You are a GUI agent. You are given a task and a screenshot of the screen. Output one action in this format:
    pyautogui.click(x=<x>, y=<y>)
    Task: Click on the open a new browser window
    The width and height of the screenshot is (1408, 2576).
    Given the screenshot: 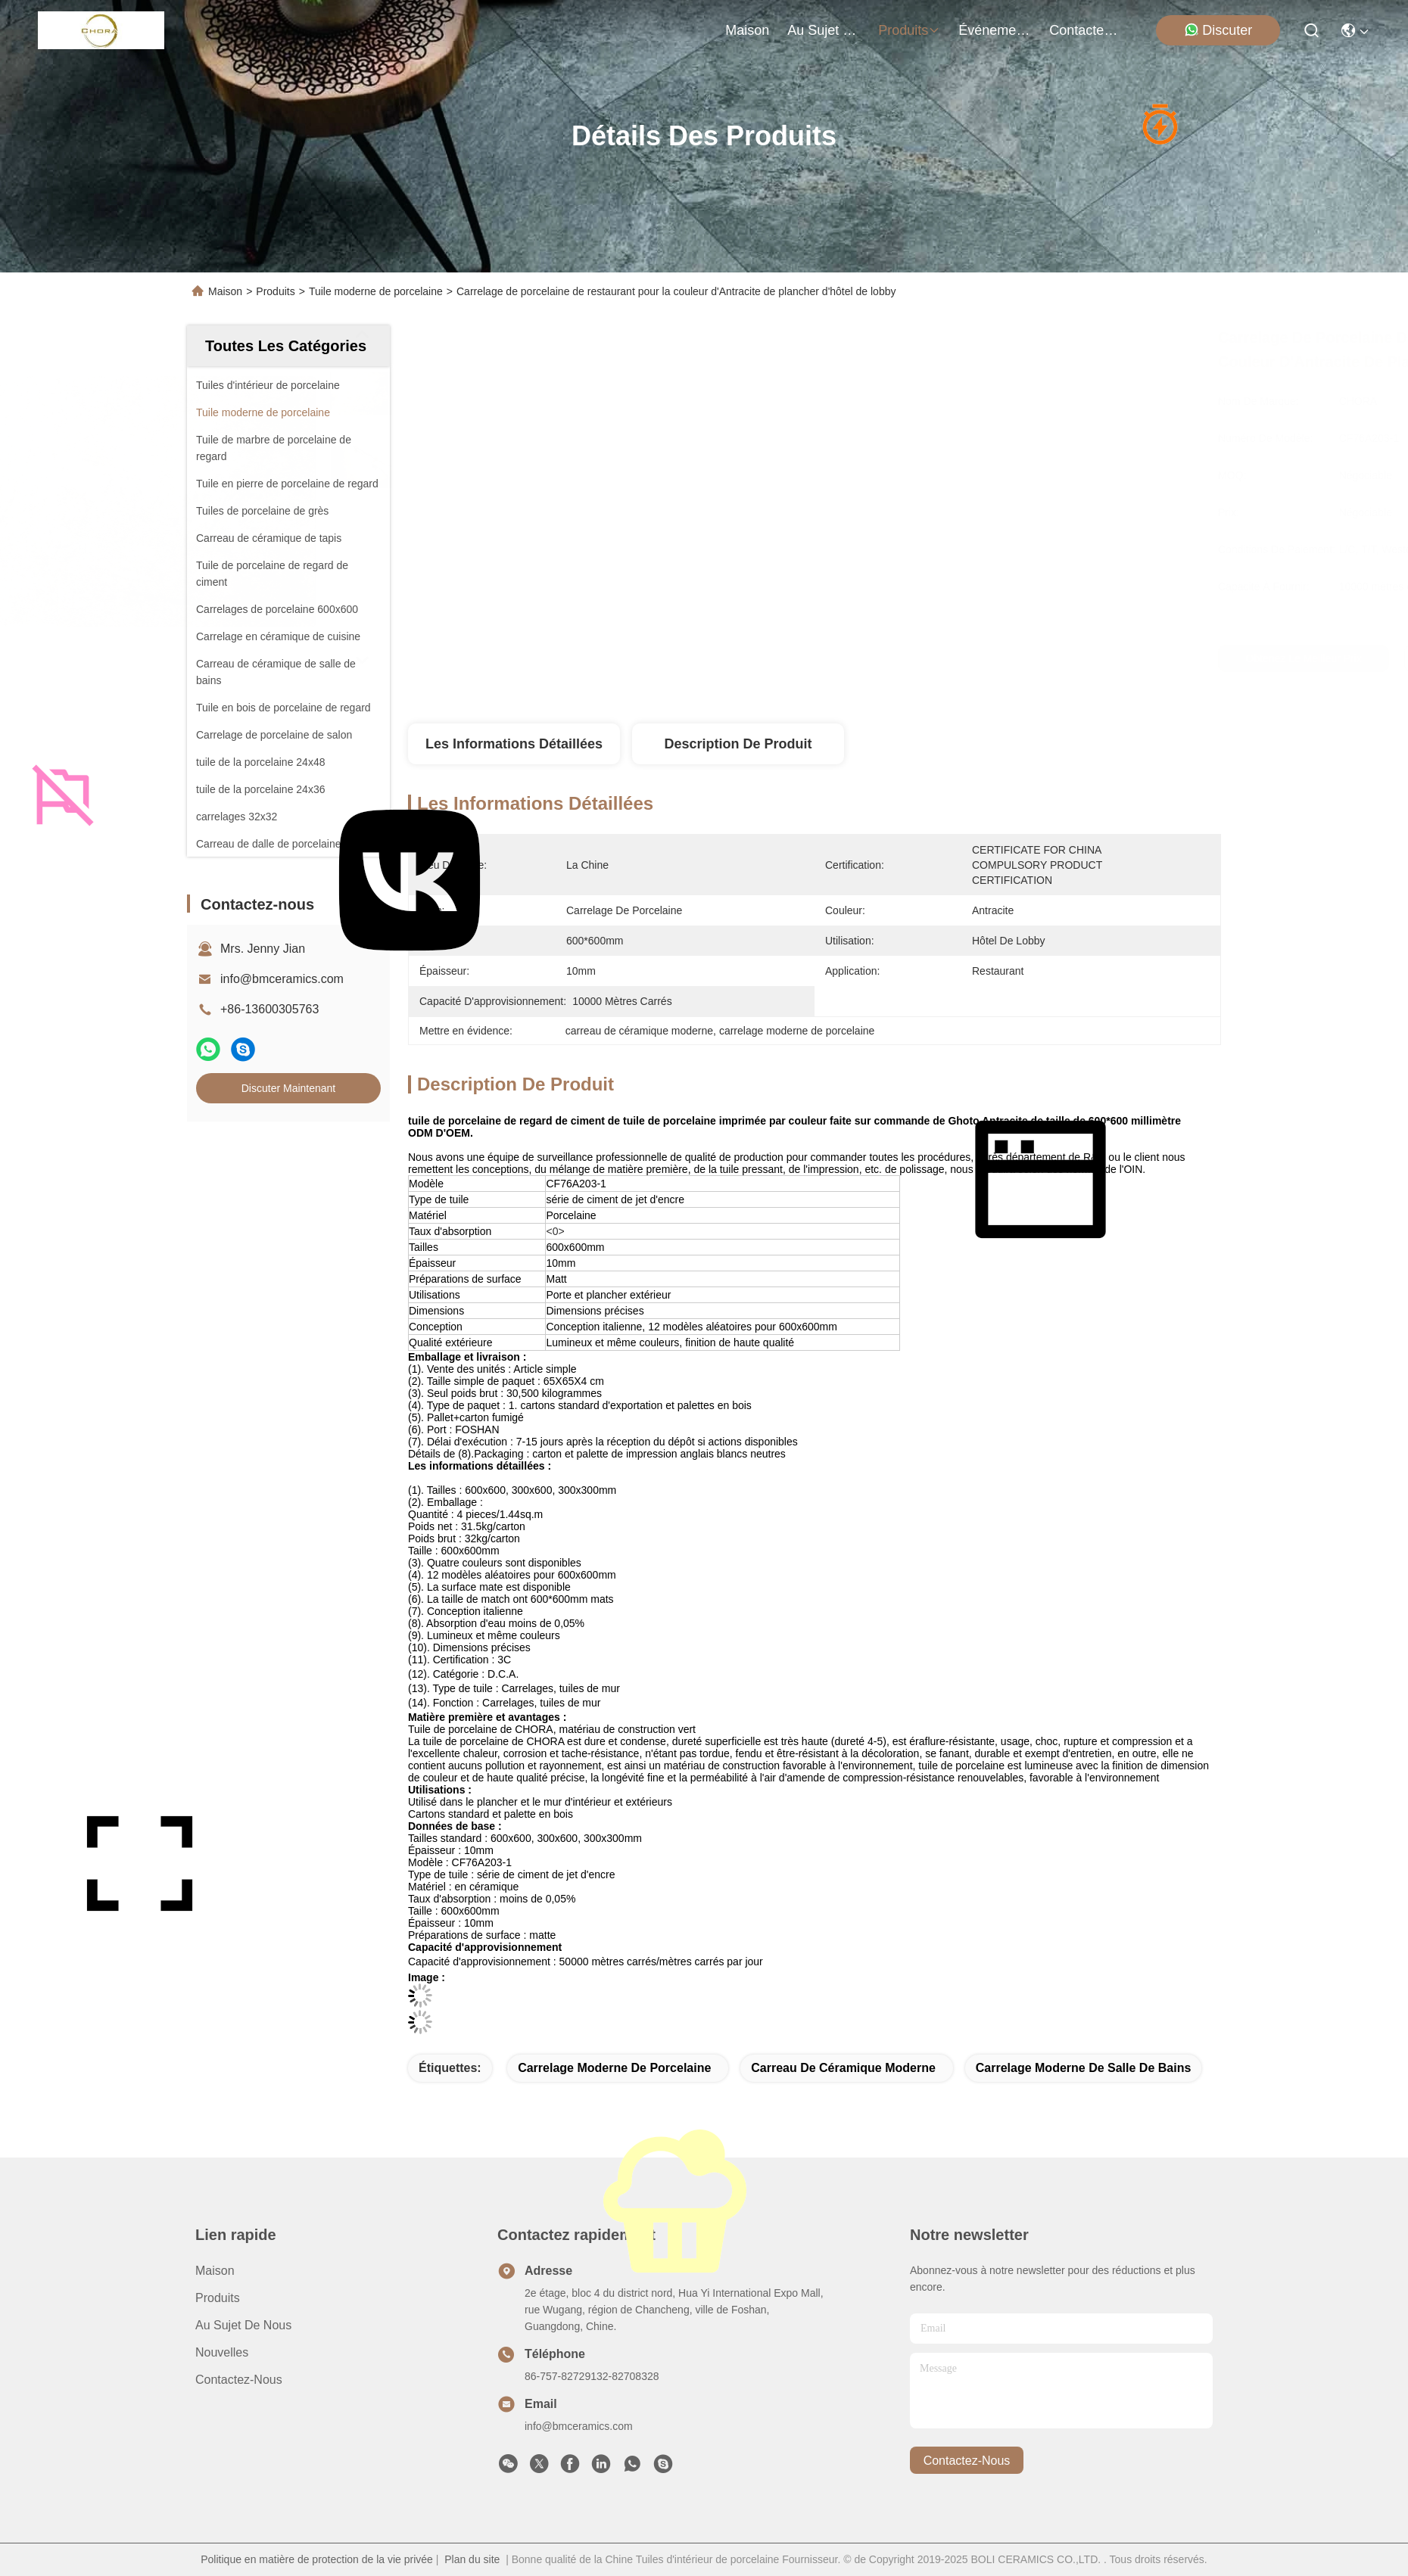 What is the action you would take?
    pyautogui.click(x=1040, y=1179)
    